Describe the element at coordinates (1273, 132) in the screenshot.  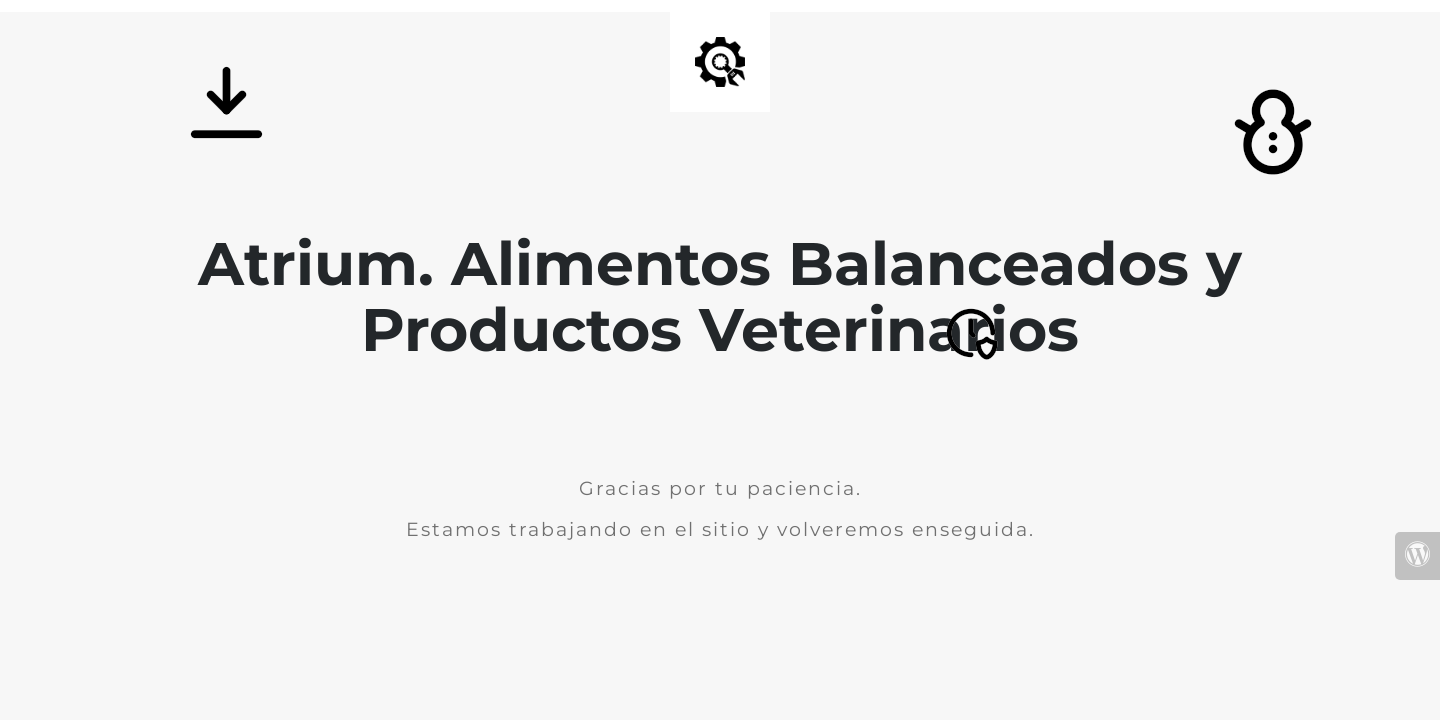
I see `indicates winter or cold weather conditions` at that location.